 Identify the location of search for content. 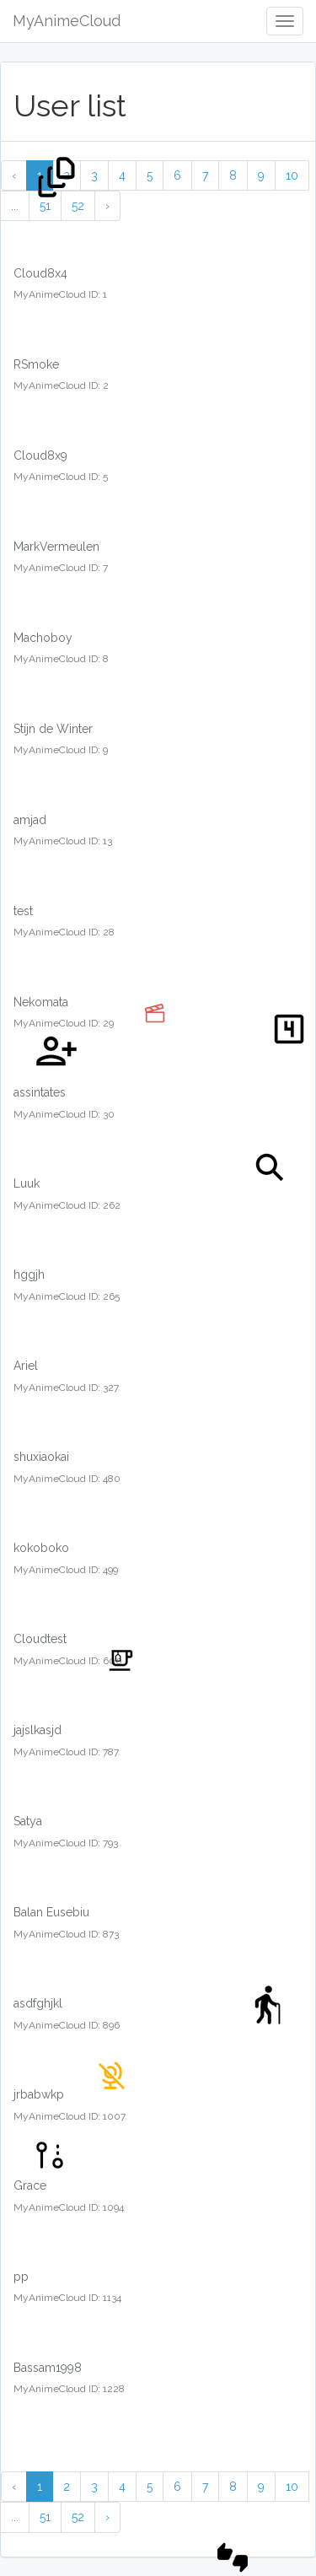
(270, 1167).